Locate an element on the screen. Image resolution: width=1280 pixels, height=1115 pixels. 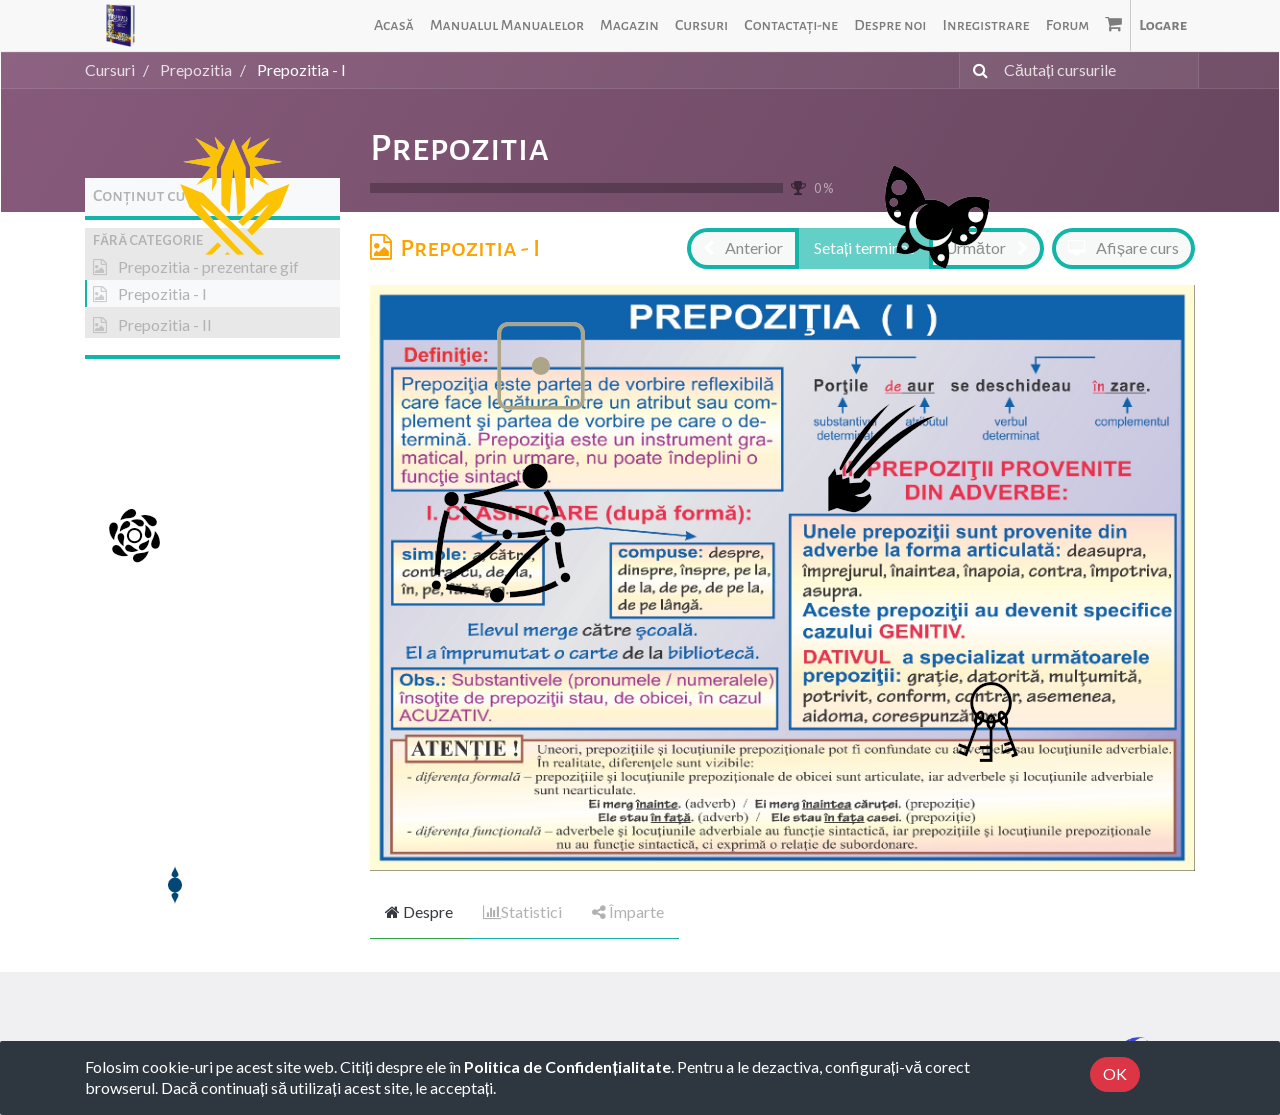
select fairy character class or type is located at coordinates (937, 216).